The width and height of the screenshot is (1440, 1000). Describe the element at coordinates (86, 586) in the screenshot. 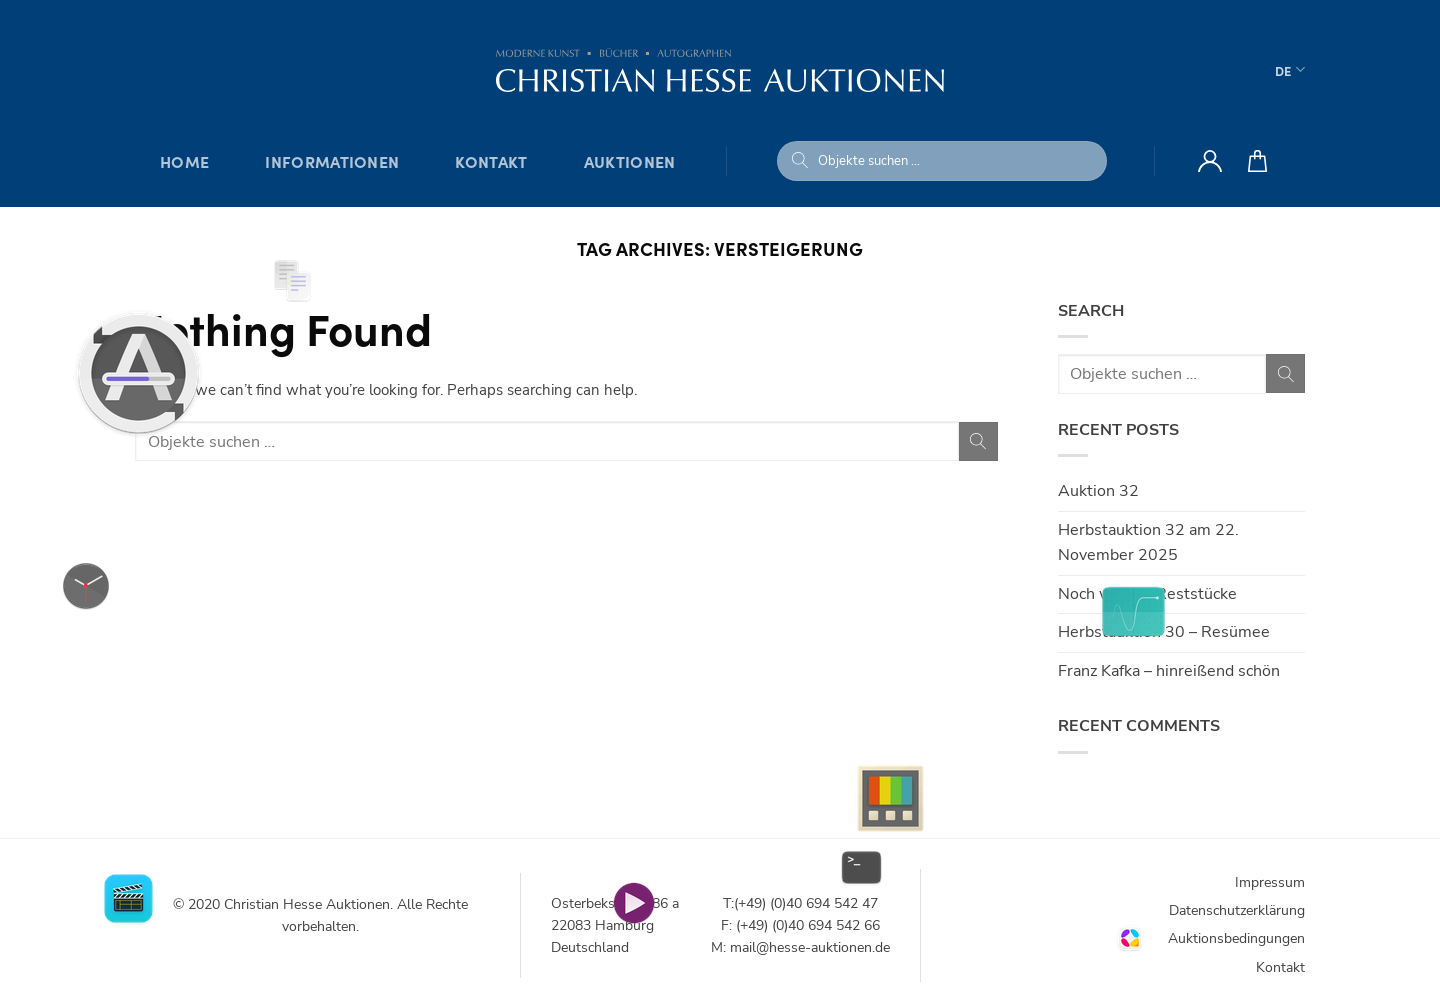

I see `open the clocks app` at that location.